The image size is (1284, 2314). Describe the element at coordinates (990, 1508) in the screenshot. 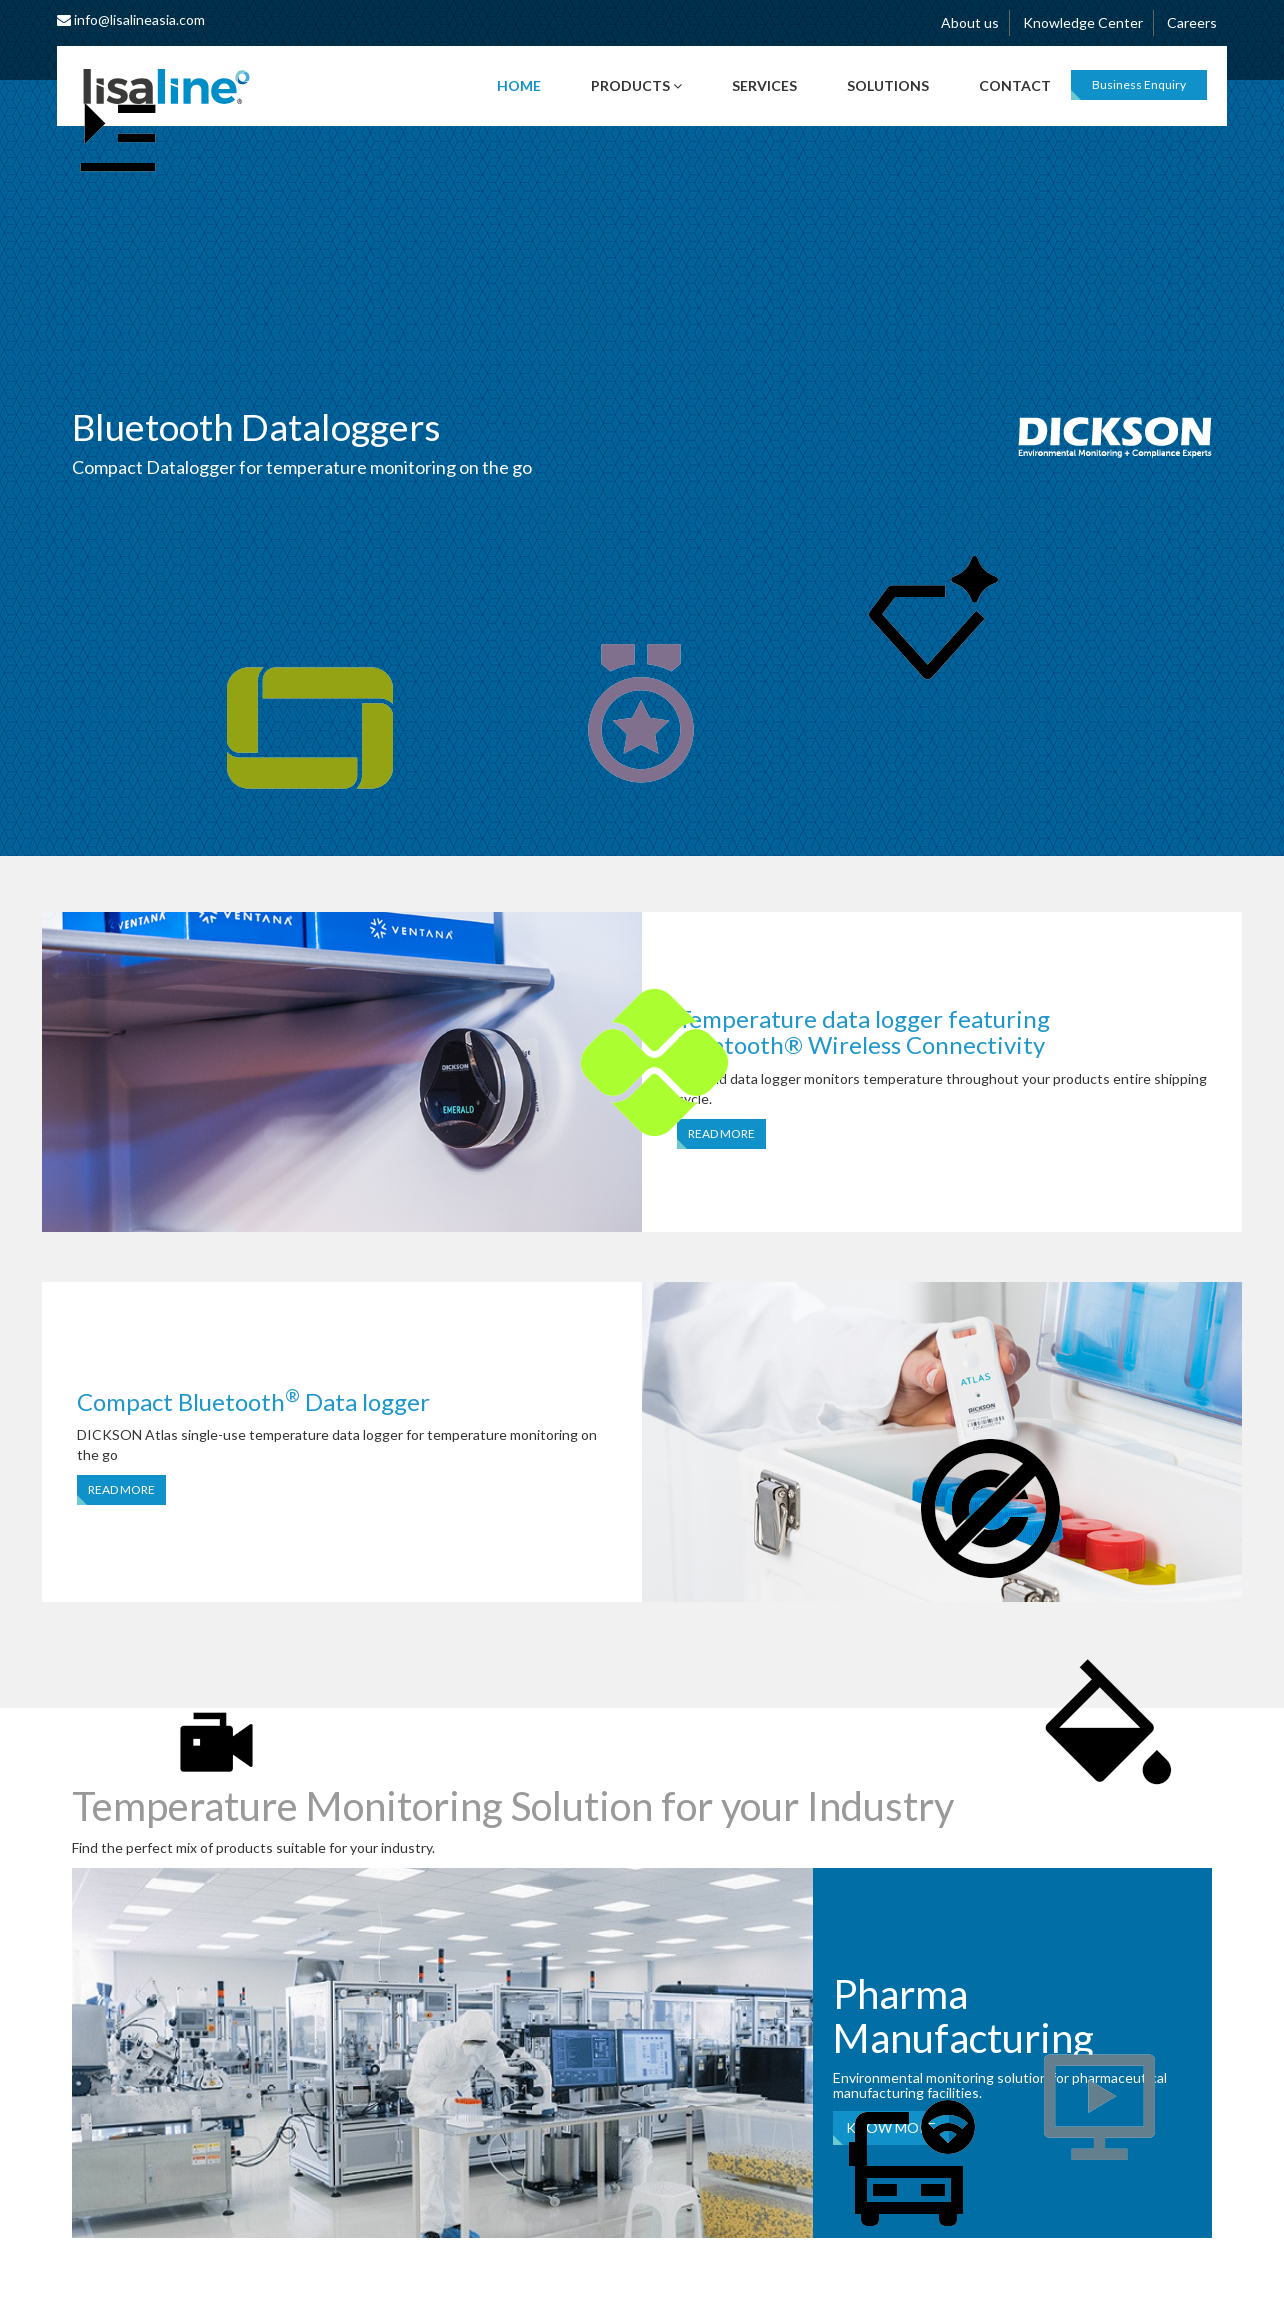

I see `indicates public domain or copyright-free content` at that location.